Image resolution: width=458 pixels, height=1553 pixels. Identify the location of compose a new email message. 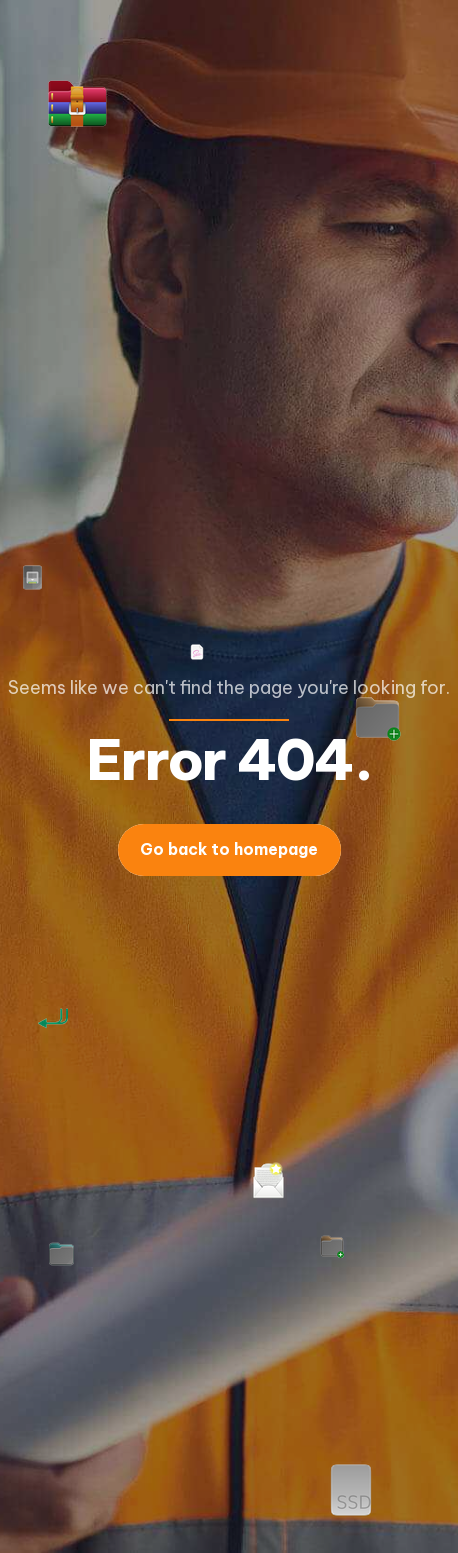
(268, 1181).